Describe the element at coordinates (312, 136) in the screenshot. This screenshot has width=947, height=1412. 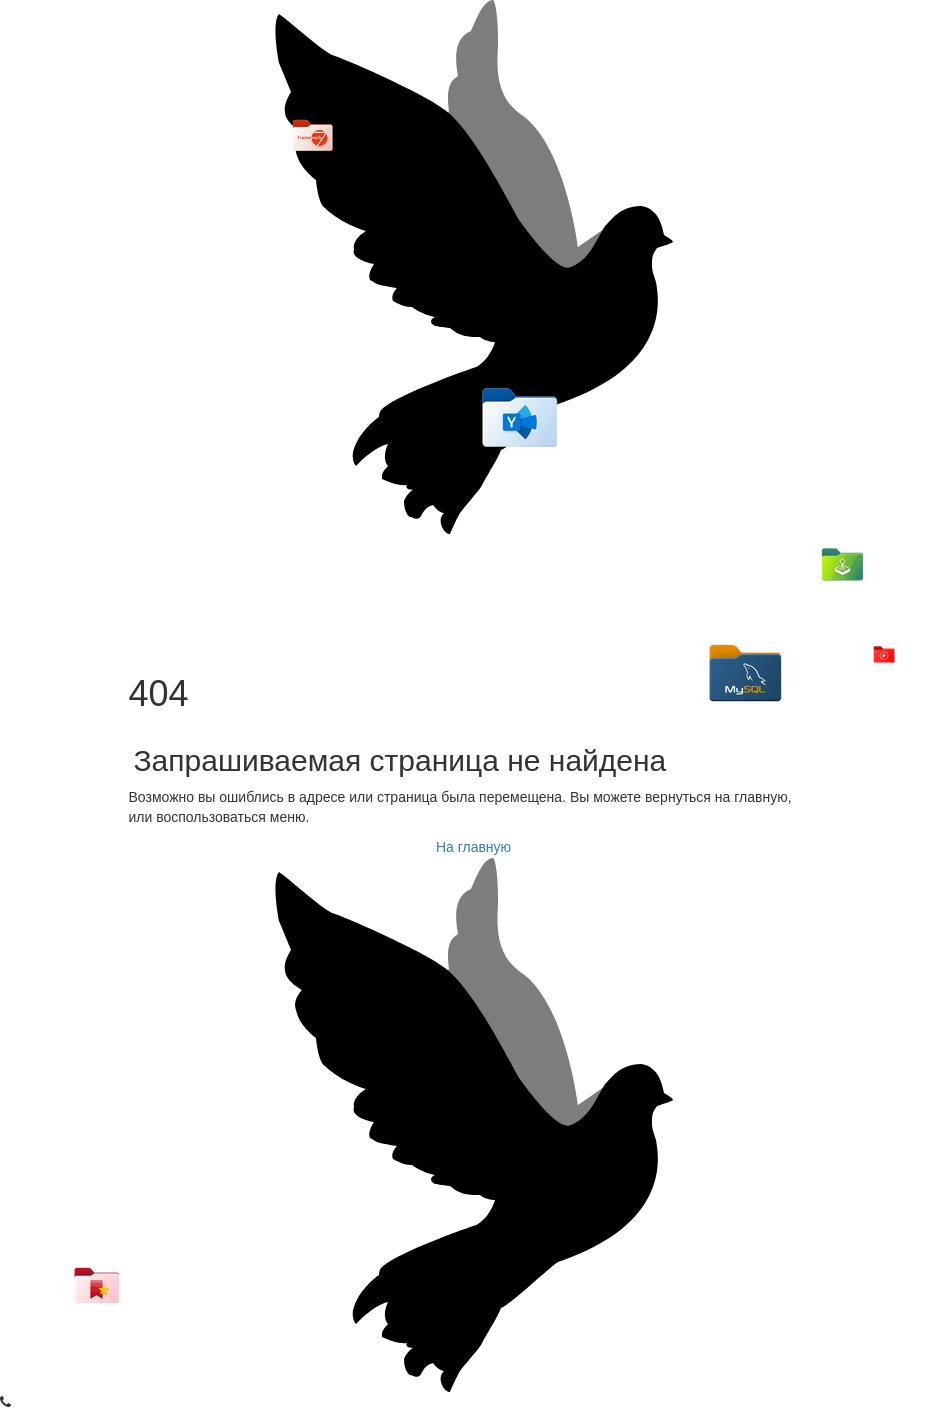
I see `open framework7 project folder` at that location.